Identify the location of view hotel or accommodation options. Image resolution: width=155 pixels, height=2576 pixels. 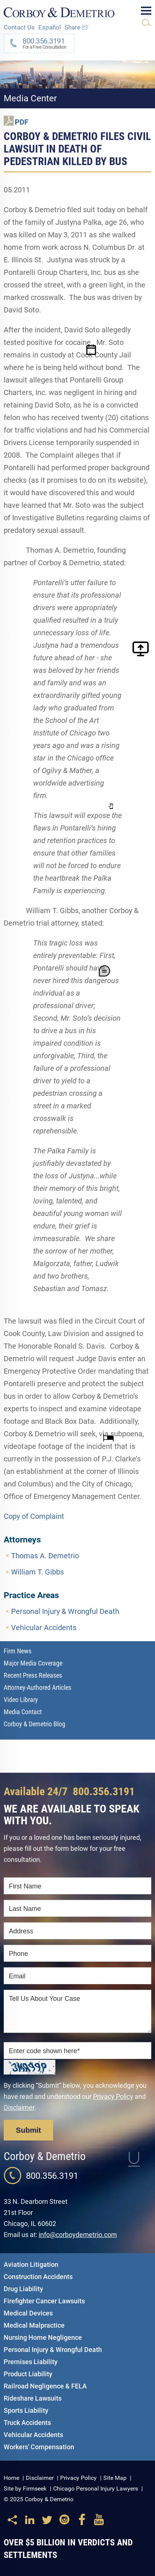
(108, 1438).